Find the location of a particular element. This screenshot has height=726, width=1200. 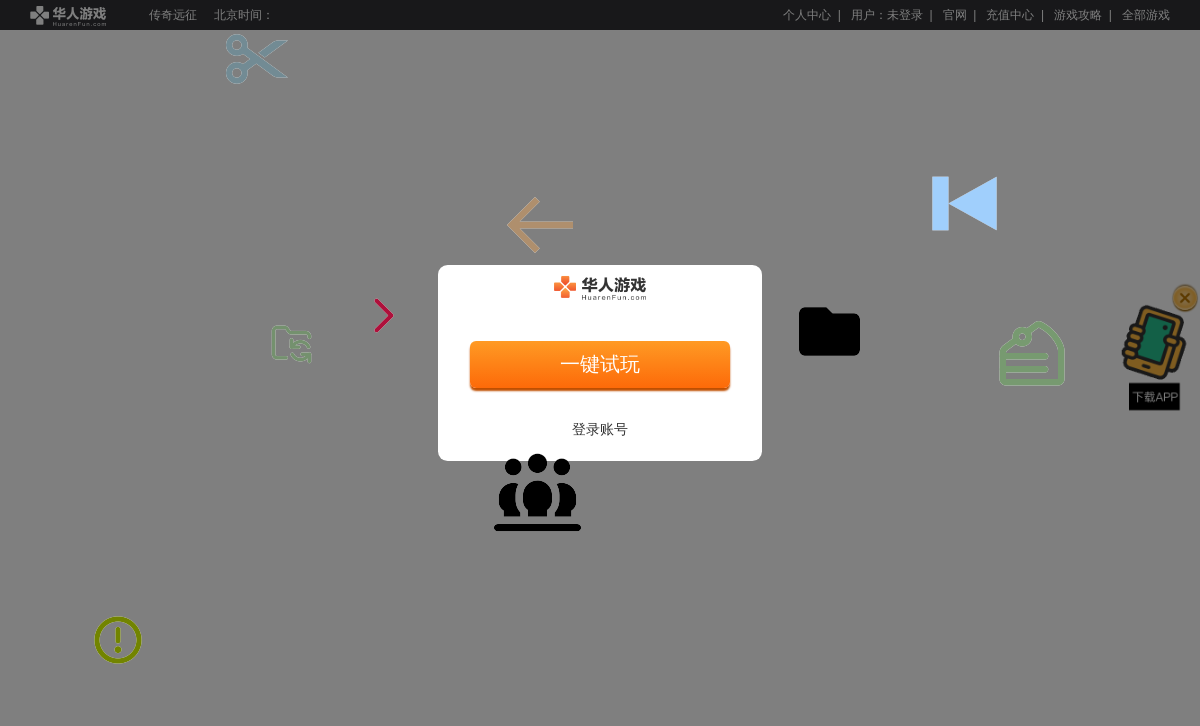

sync folder contents with cloud storage is located at coordinates (291, 343).